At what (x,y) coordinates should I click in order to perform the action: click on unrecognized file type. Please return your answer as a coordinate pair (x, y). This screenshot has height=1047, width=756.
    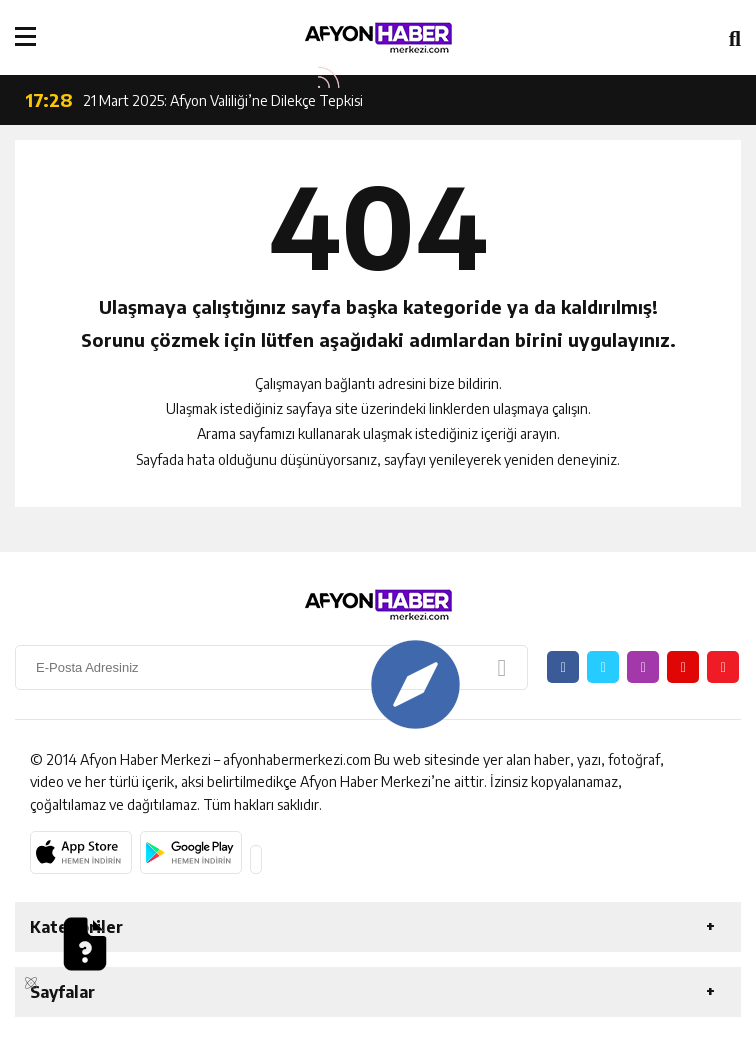
    Looking at the image, I should click on (85, 944).